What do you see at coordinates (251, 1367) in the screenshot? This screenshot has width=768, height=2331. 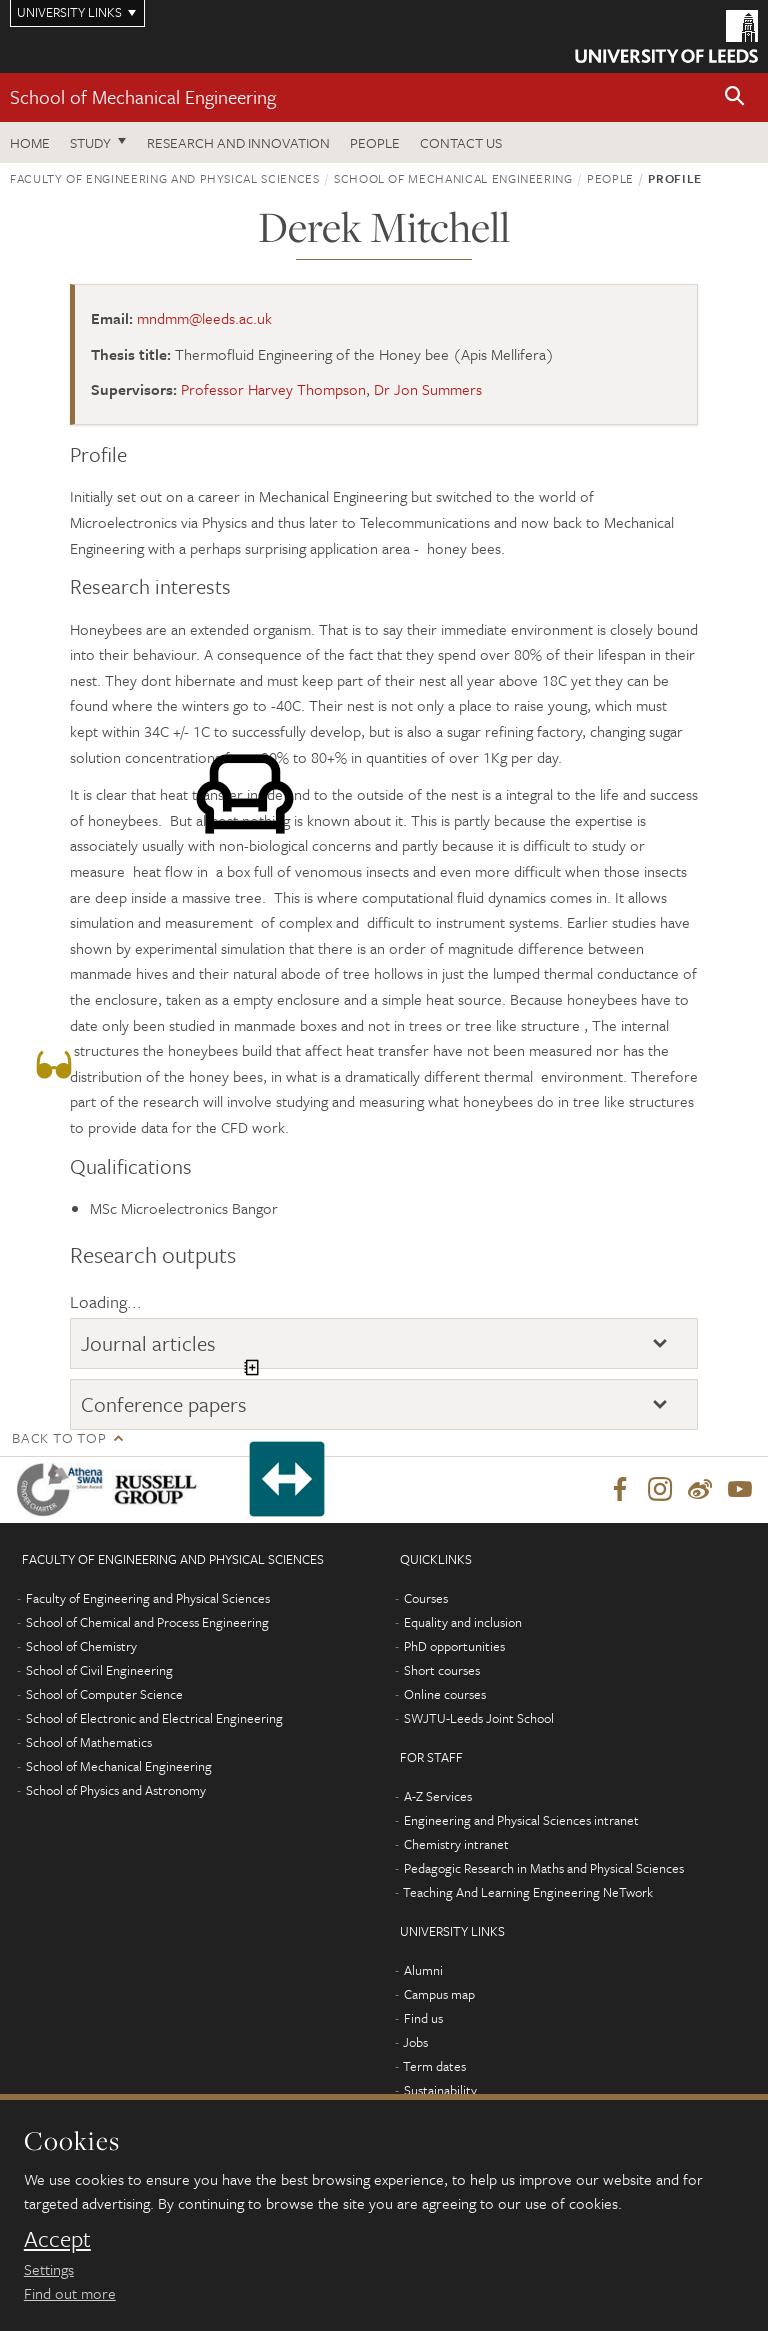 I see `access health records or medical history` at bounding box center [251, 1367].